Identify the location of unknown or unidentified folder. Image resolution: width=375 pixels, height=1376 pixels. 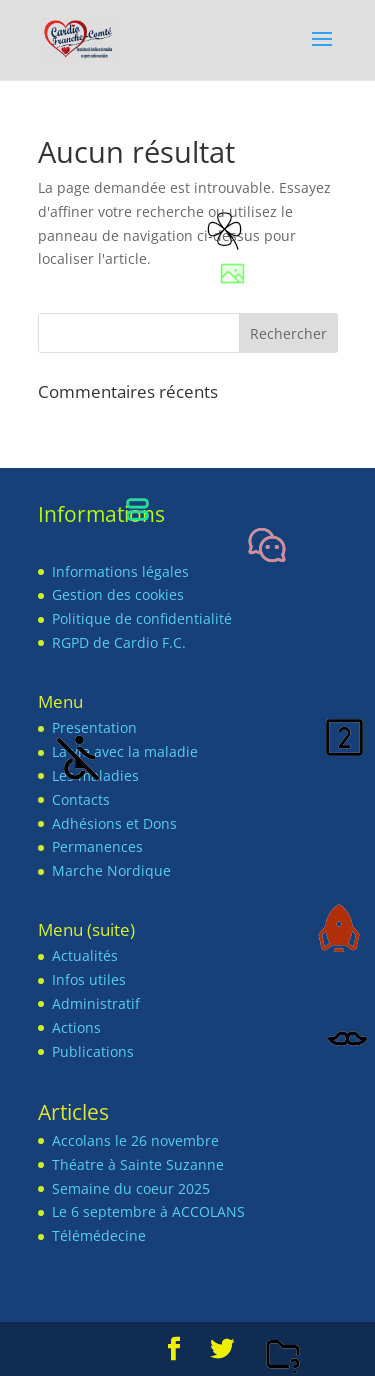
(283, 1355).